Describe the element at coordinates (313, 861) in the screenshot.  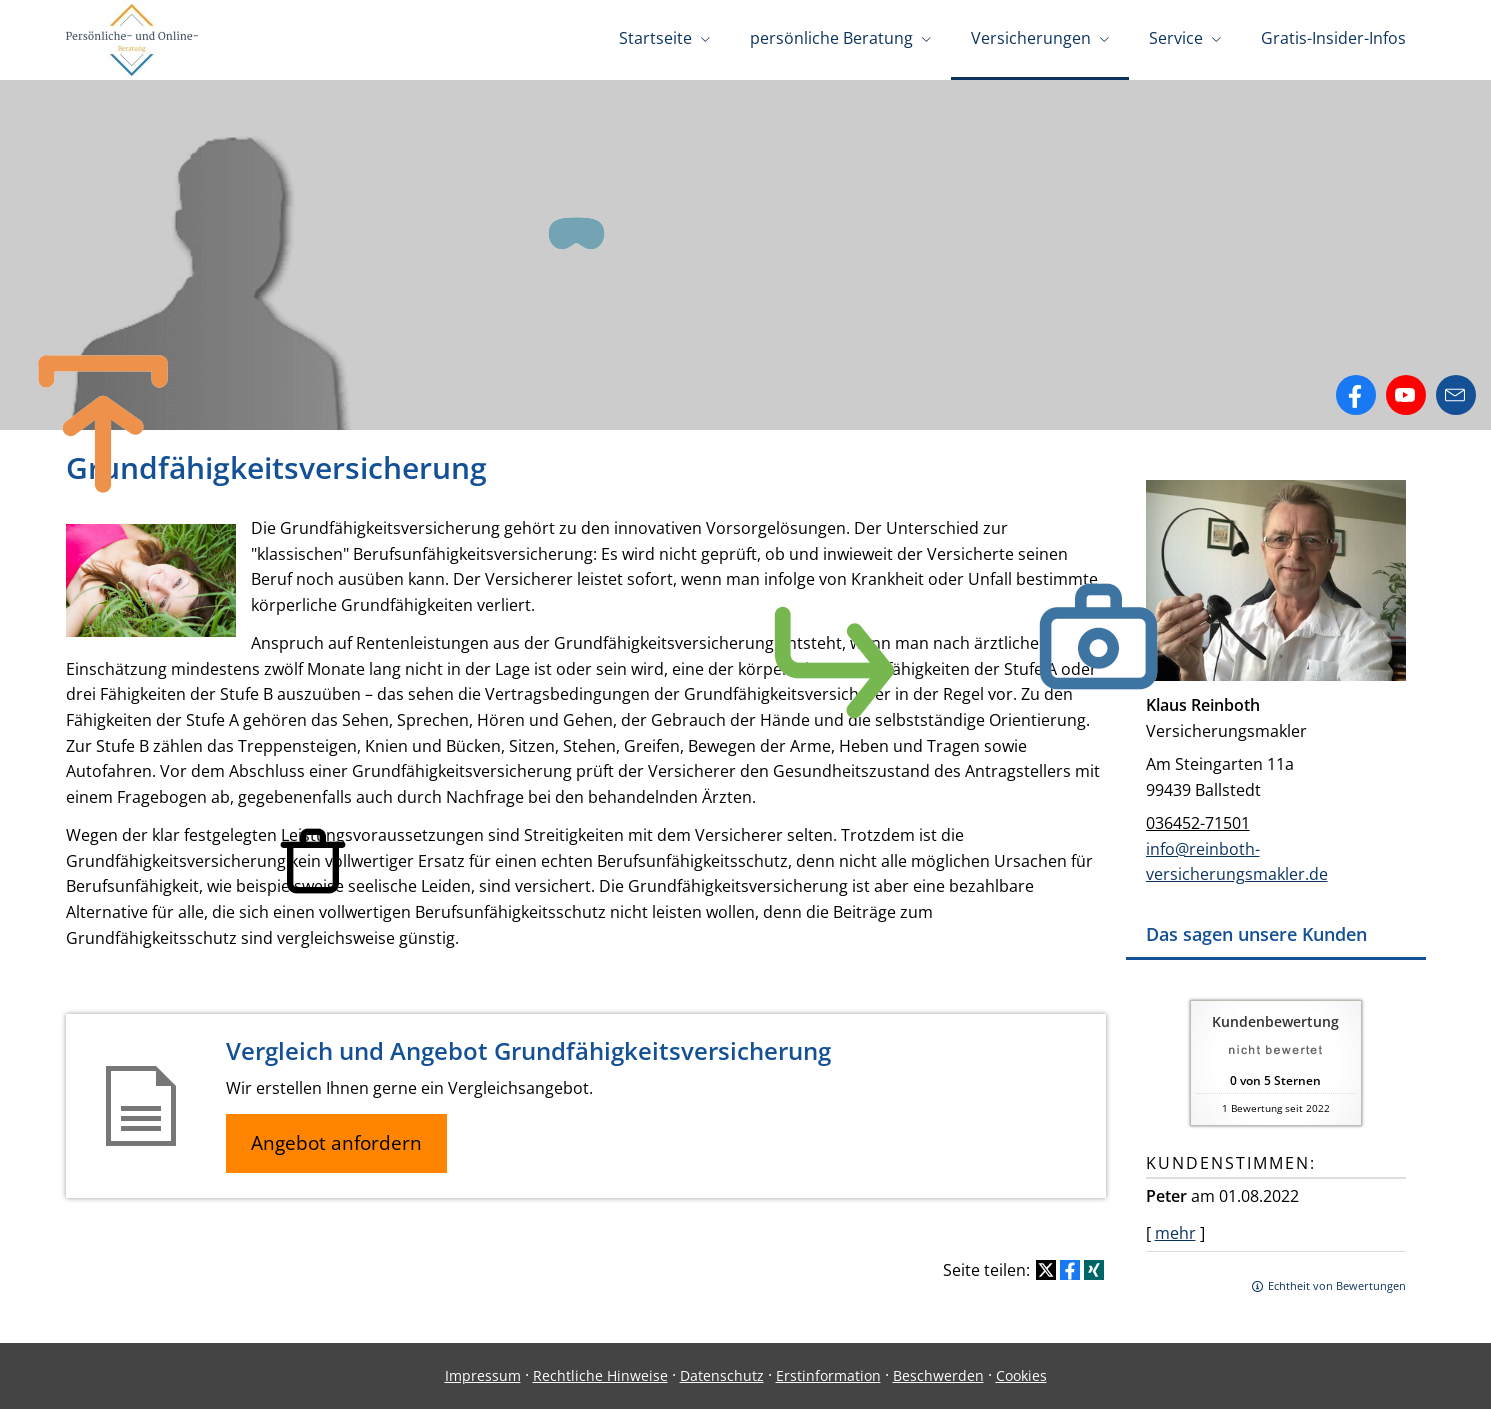
I see `delete this item` at that location.